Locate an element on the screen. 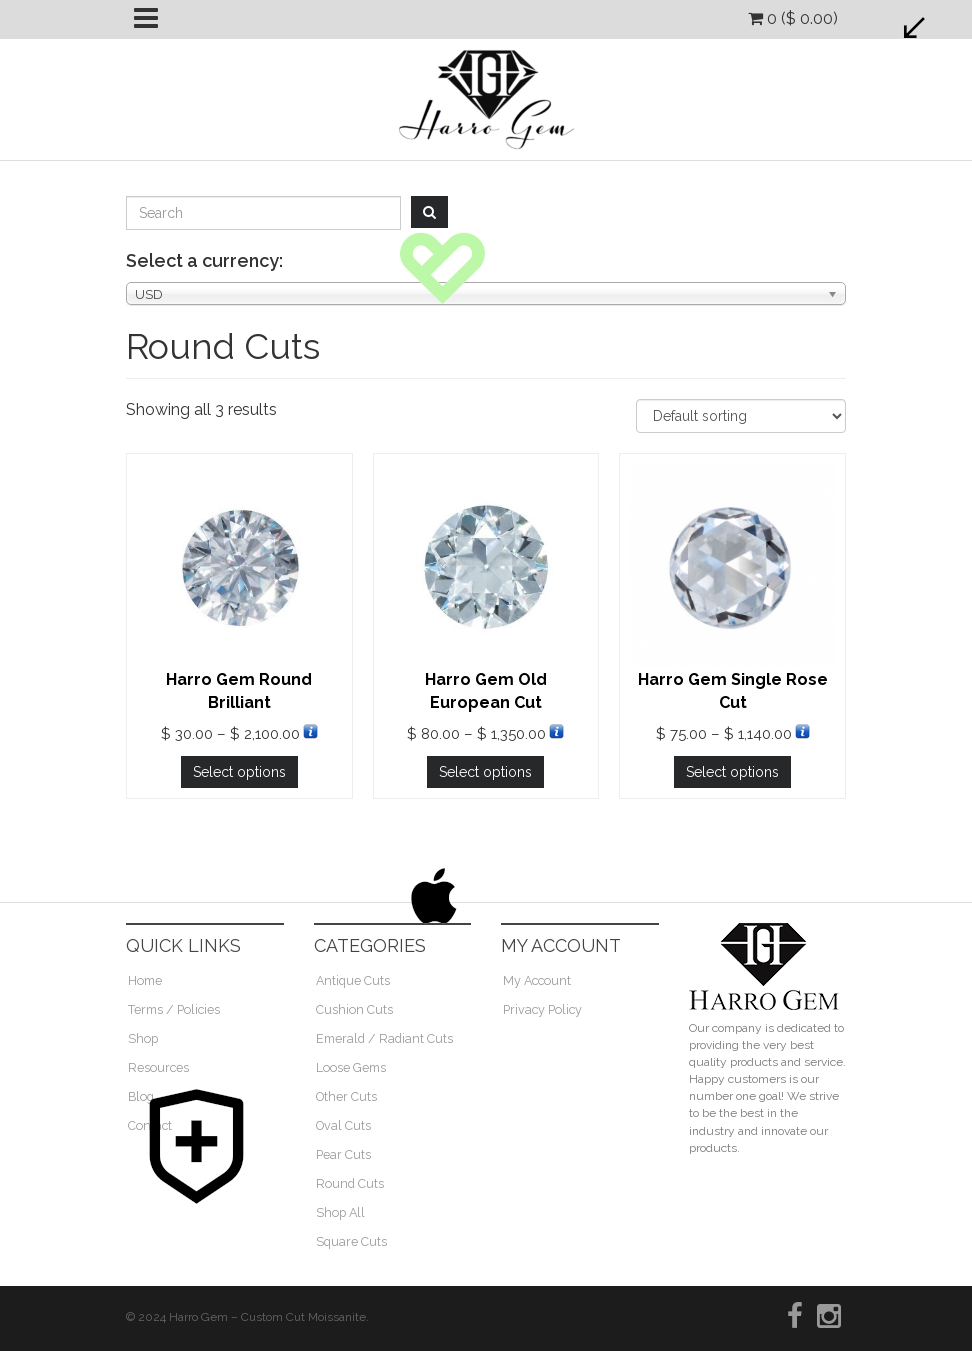 The width and height of the screenshot is (972, 1351). open Google Fit app is located at coordinates (442, 268).